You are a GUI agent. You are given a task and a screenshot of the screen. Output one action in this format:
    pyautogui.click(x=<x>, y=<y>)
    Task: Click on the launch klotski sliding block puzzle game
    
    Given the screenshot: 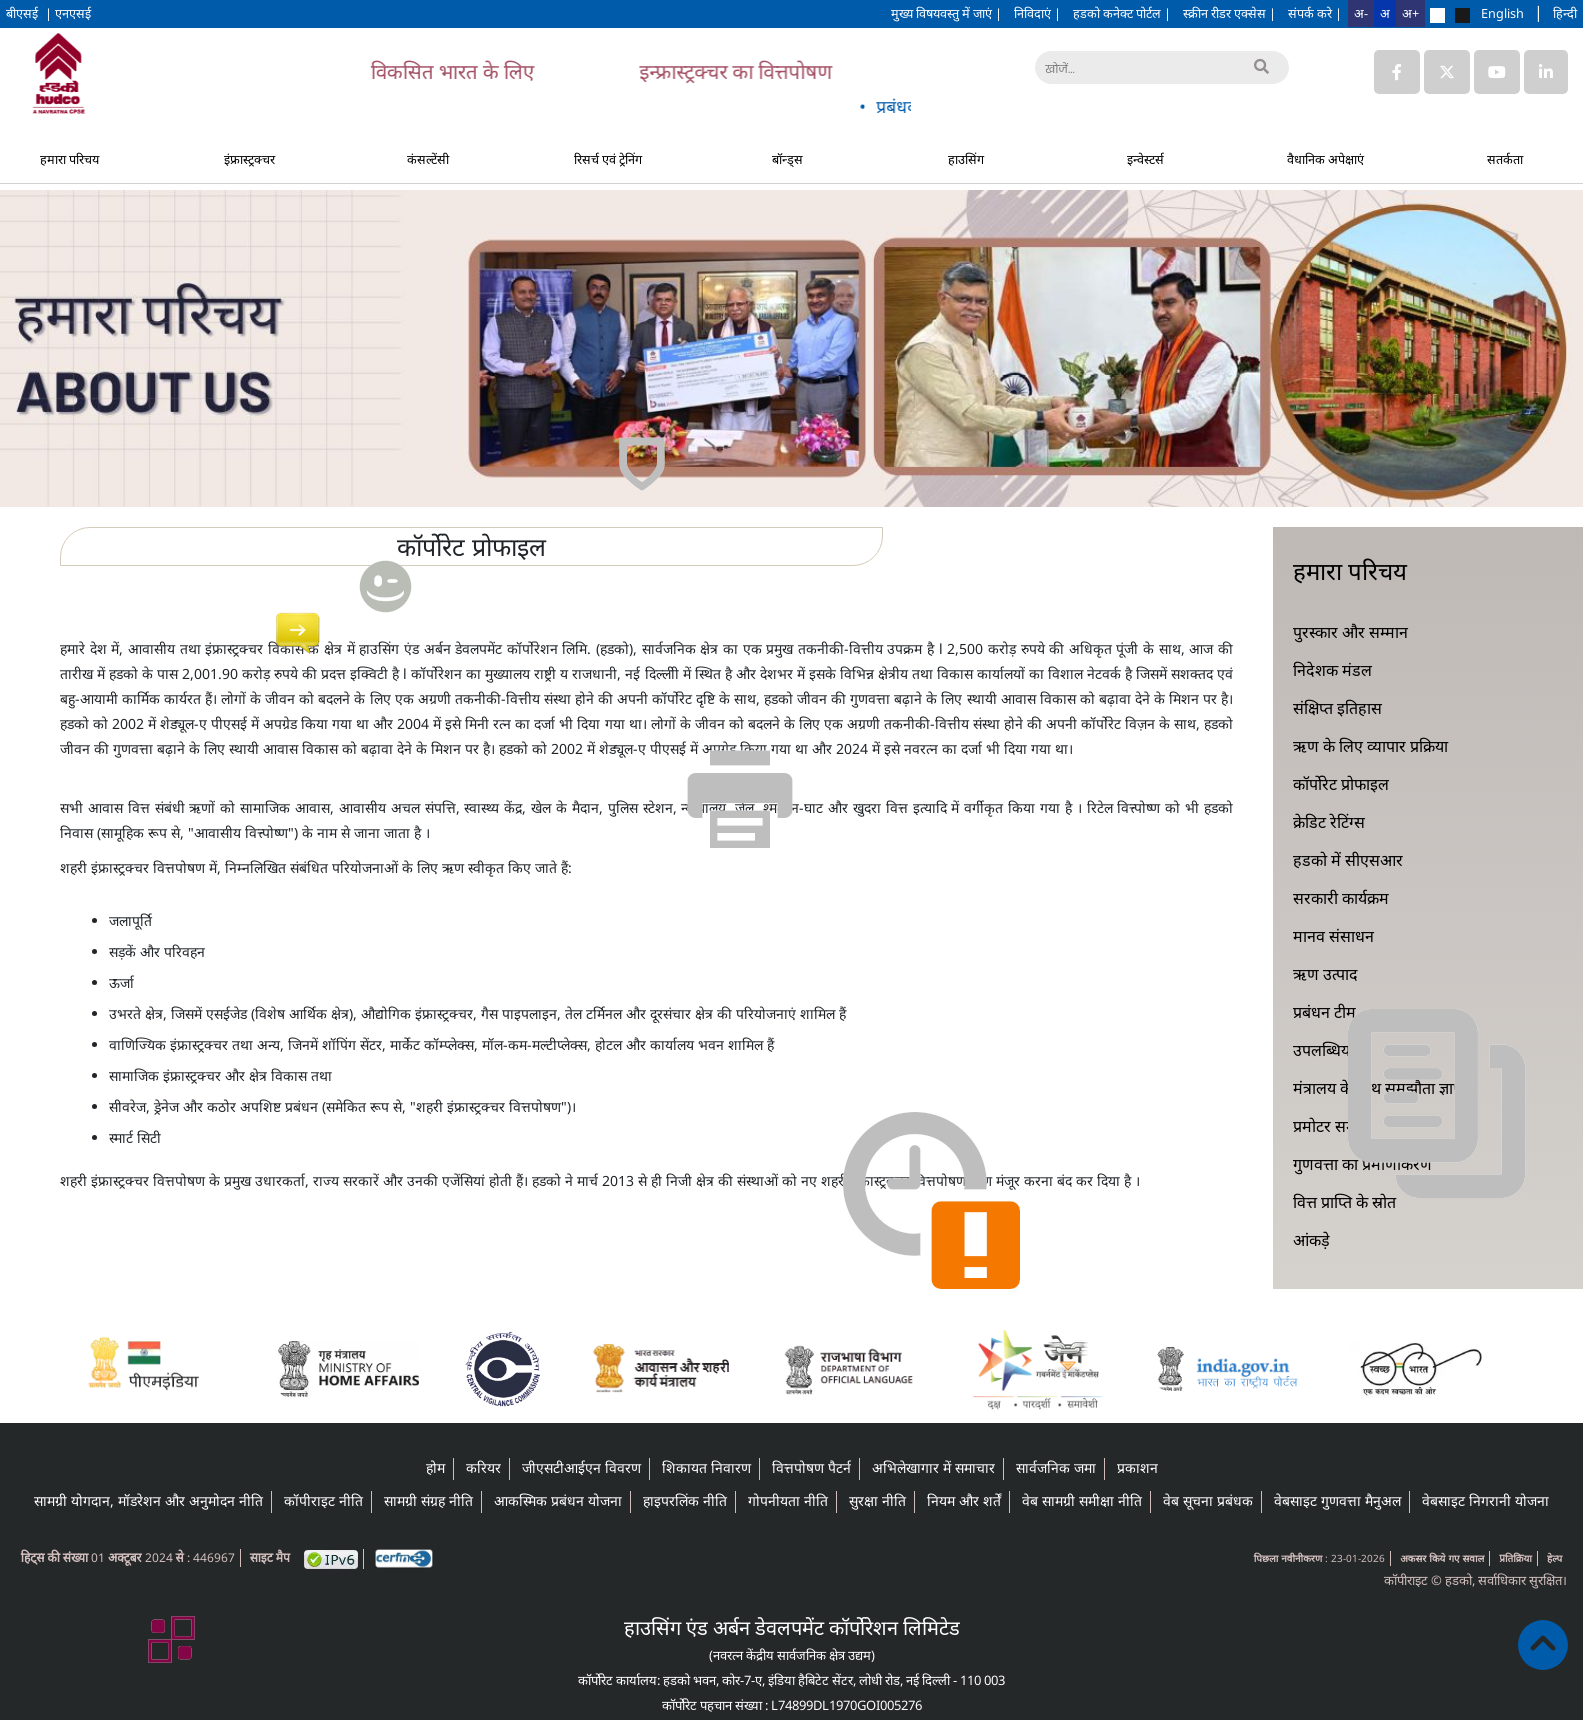 What is the action you would take?
    pyautogui.click(x=171, y=1639)
    